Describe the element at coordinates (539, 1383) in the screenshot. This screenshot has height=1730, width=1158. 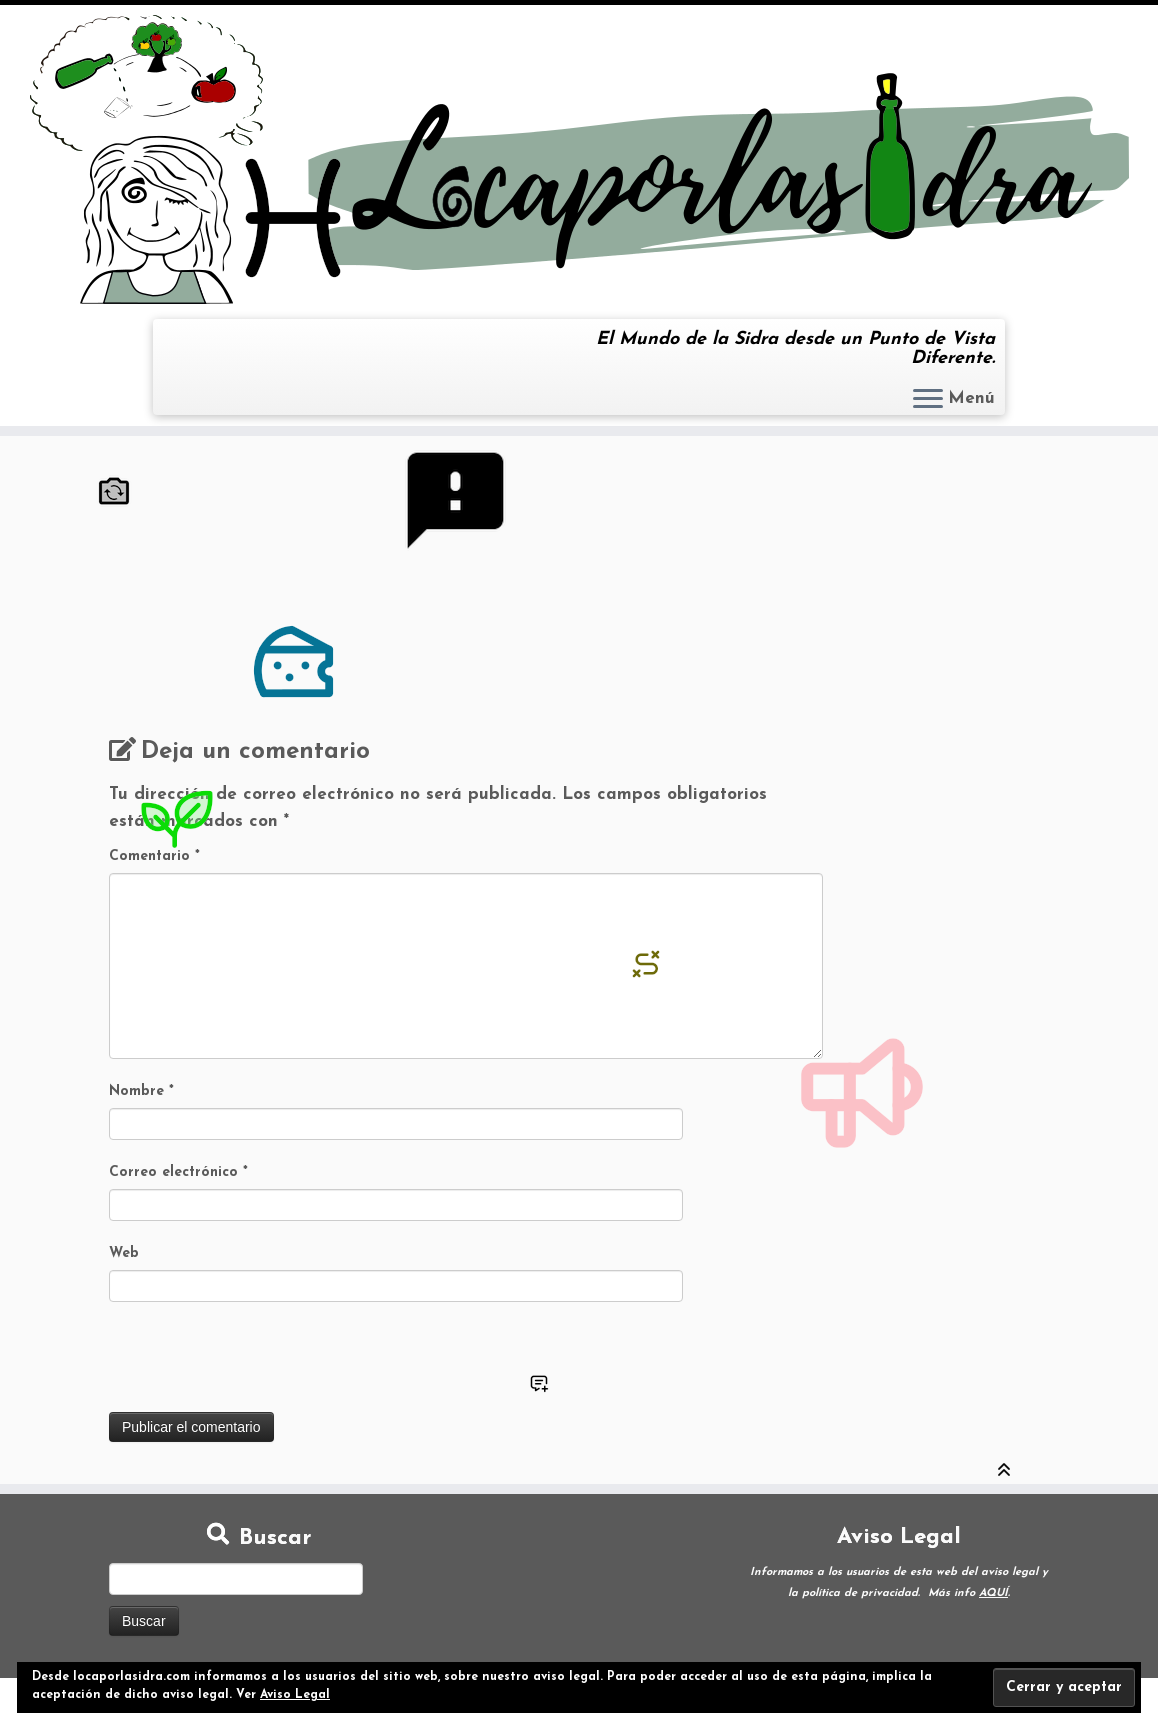
I see `compose a new message` at that location.